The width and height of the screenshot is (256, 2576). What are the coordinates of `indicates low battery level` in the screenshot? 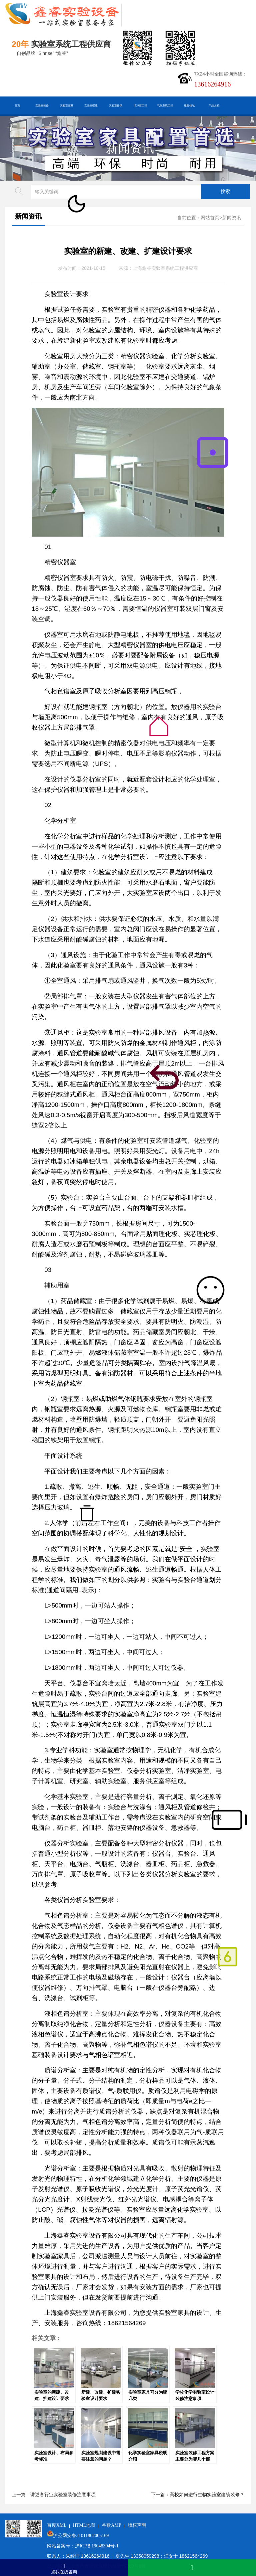 It's located at (229, 1820).